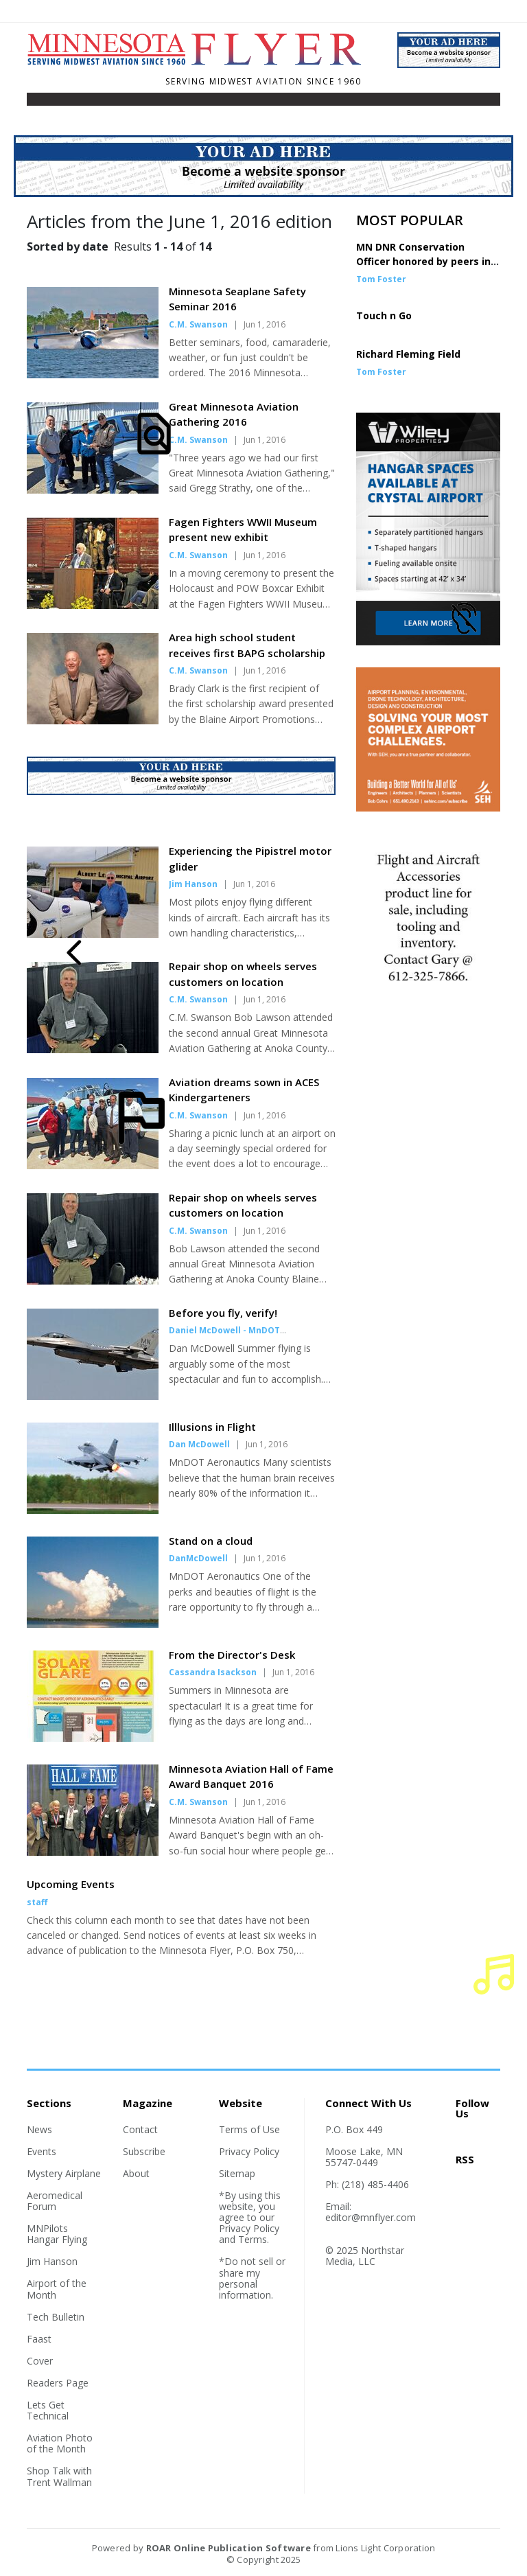 The width and height of the screenshot is (527, 2576). What do you see at coordinates (493, 1974) in the screenshot?
I see `access music library or audio files` at bounding box center [493, 1974].